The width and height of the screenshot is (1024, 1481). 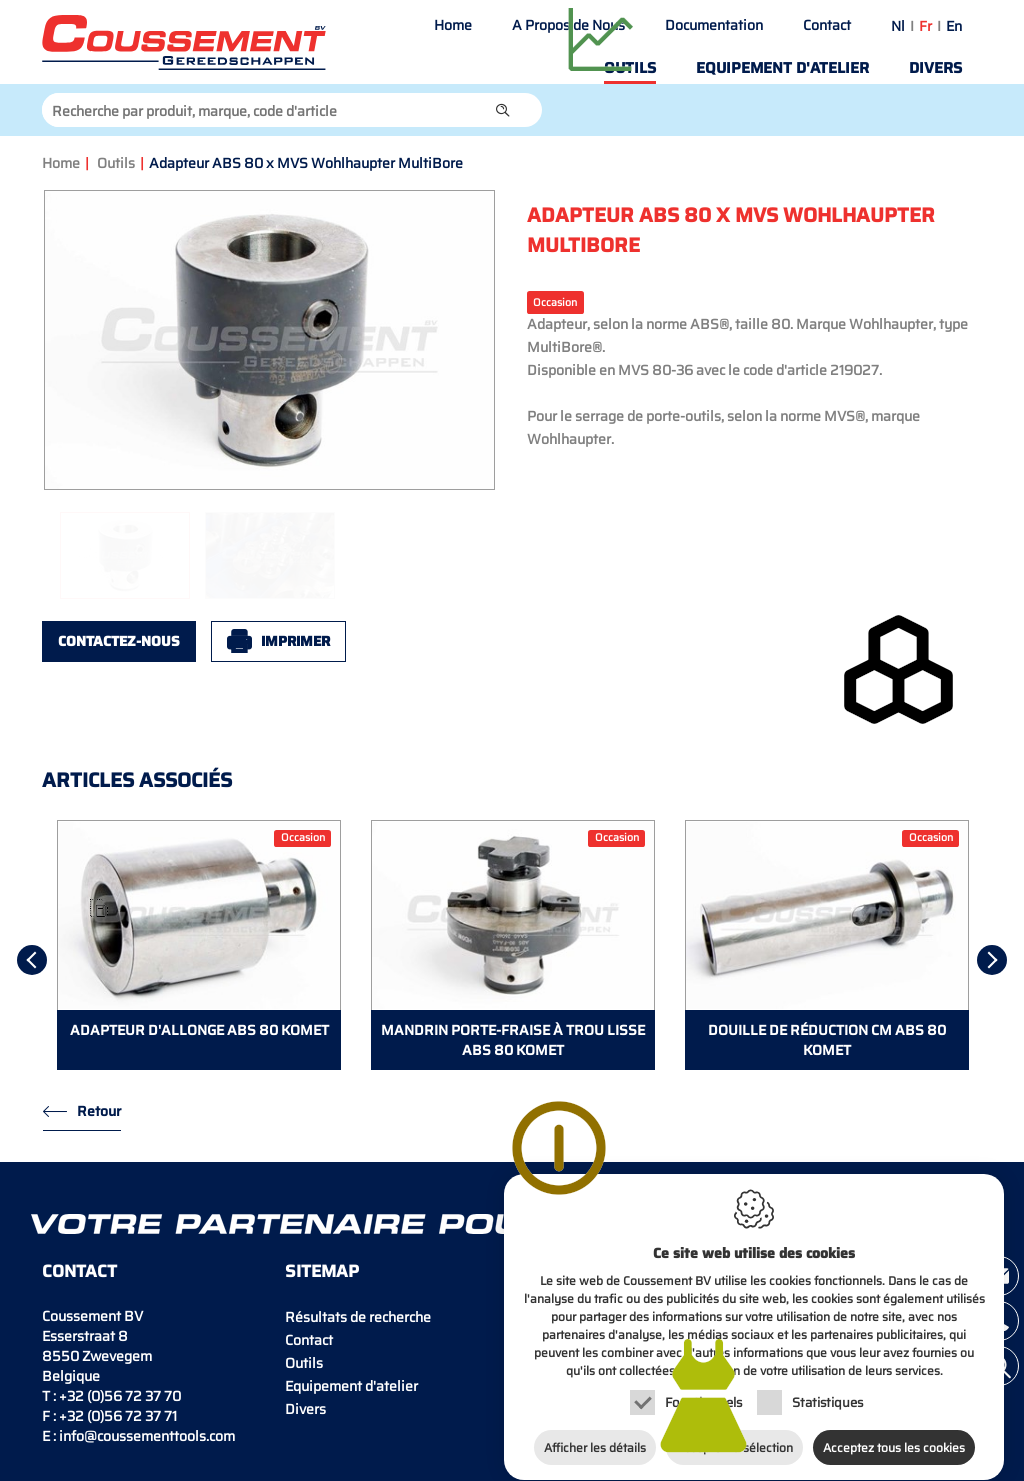 I want to click on view analytics or performance metrics, so click(x=600, y=44).